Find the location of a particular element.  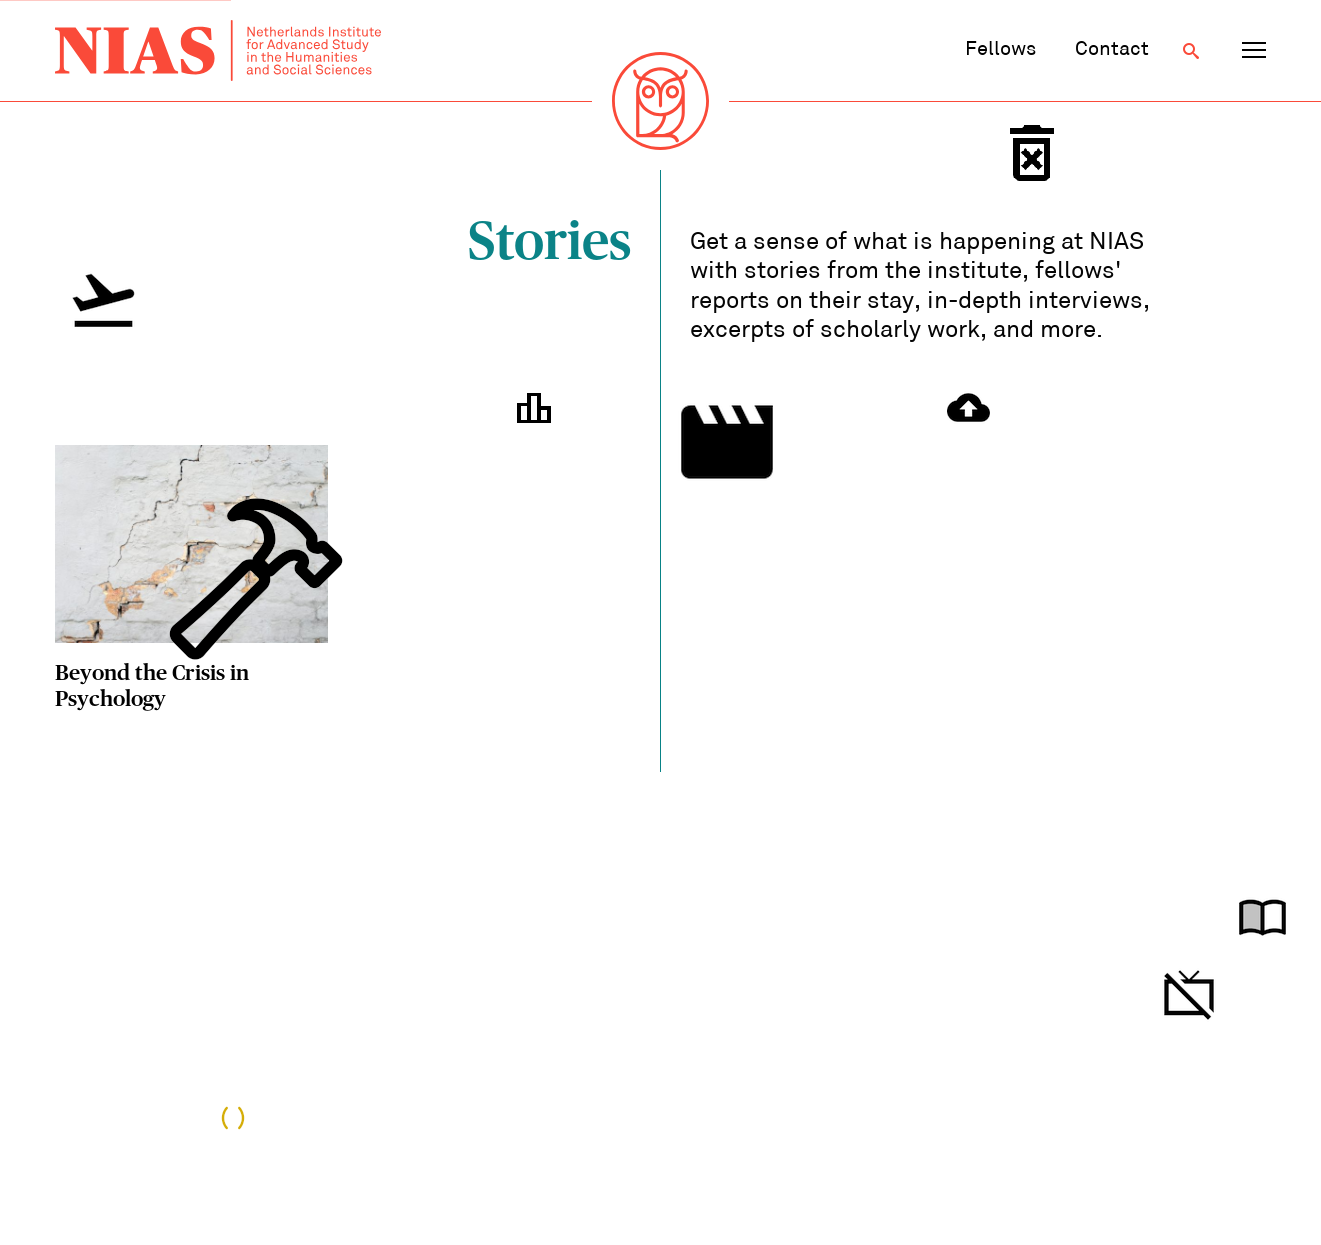

view leaderboard rankings is located at coordinates (534, 408).